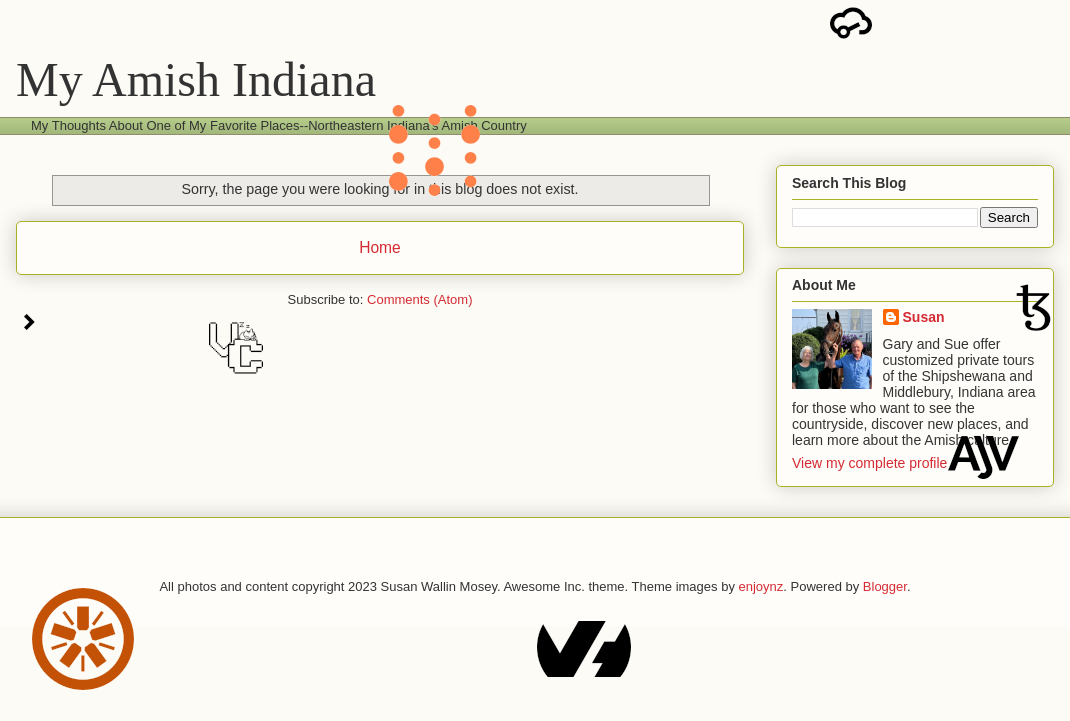 Image resolution: width=1070 pixels, height=721 pixels. Describe the element at coordinates (851, 23) in the screenshot. I see `open EasyEDA circuit design application` at that location.